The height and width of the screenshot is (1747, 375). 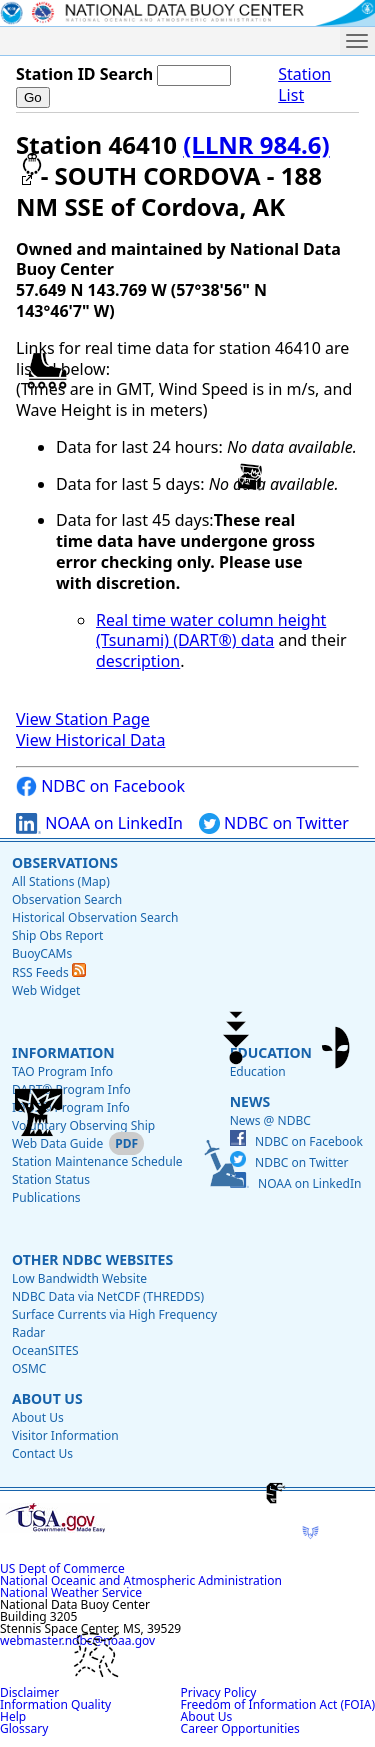 What do you see at coordinates (47, 368) in the screenshot?
I see `access roller skating or skating-related activities` at bounding box center [47, 368].